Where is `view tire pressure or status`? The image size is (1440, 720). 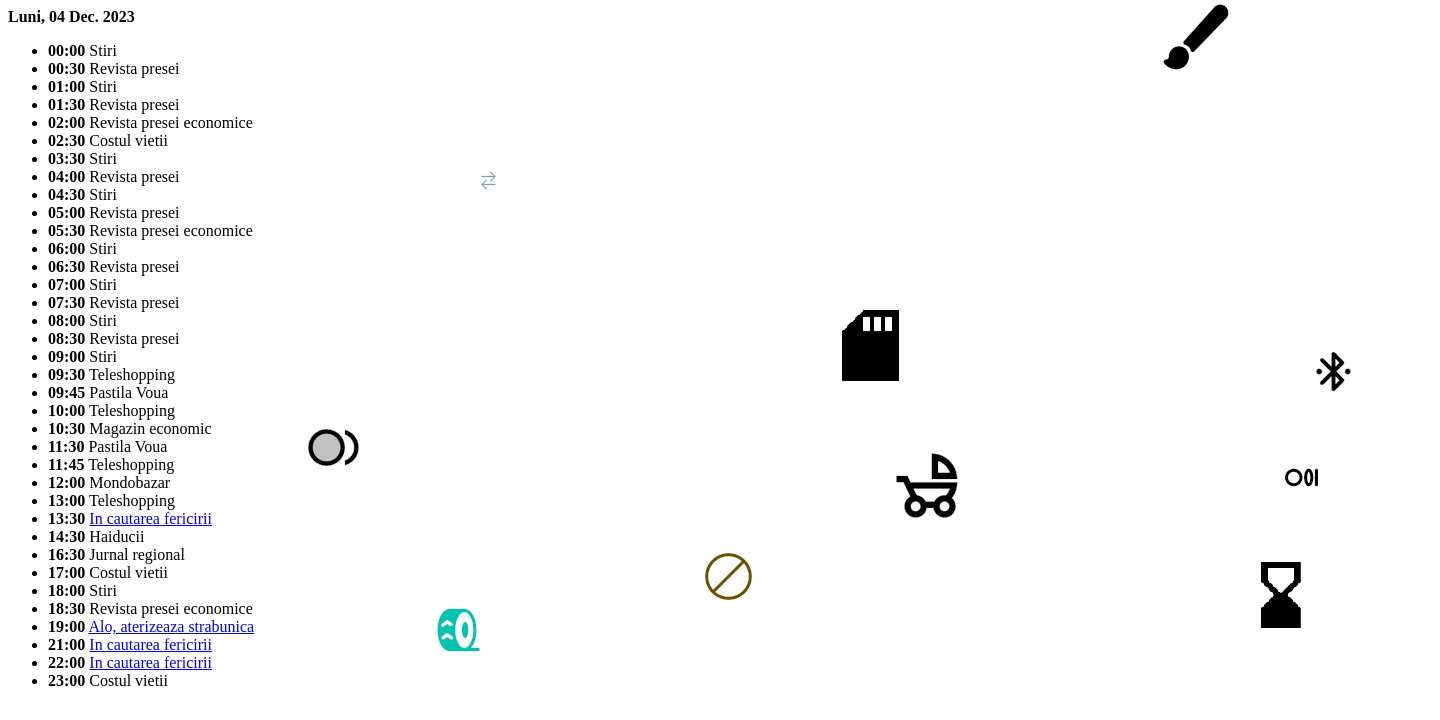
view tire pressure or status is located at coordinates (457, 630).